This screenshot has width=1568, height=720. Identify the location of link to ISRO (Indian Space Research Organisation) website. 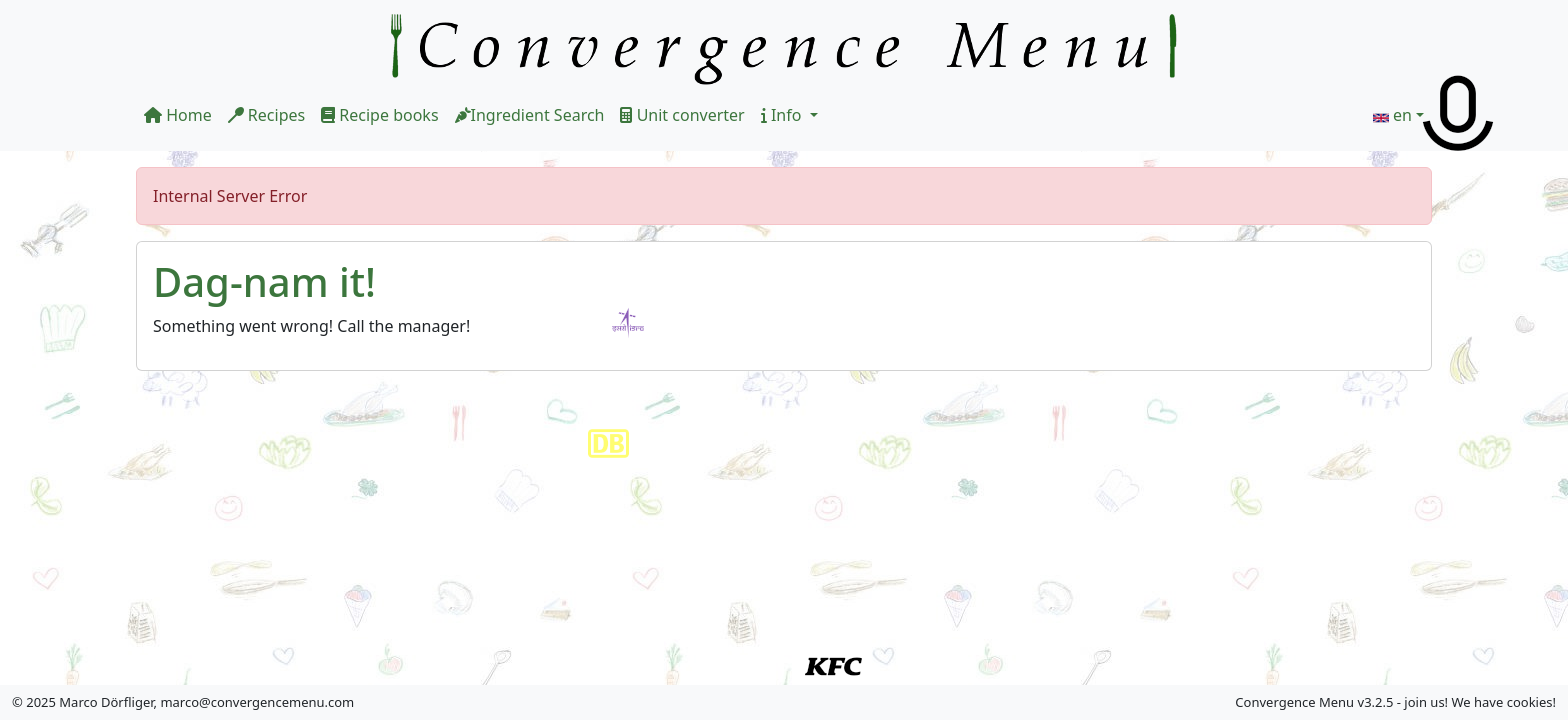
(628, 323).